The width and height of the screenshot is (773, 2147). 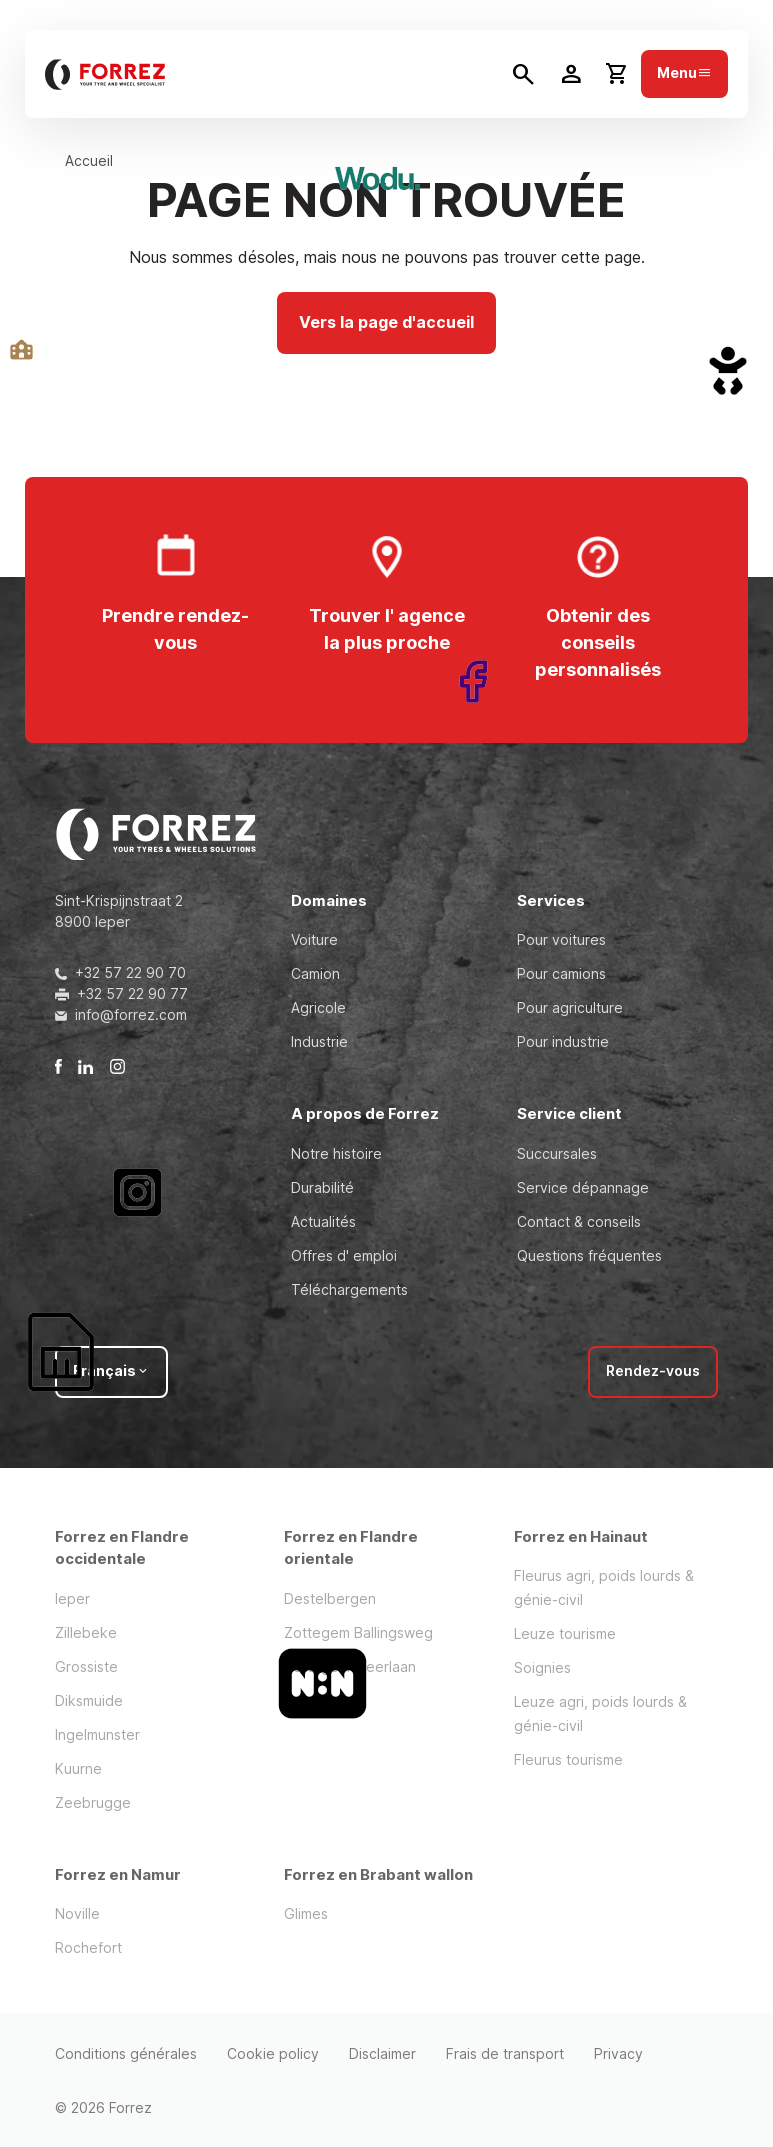 What do you see at coordinates (472, 681) in the screenshot?
I see `connect with Facebook` at bounding box center [472, 681].